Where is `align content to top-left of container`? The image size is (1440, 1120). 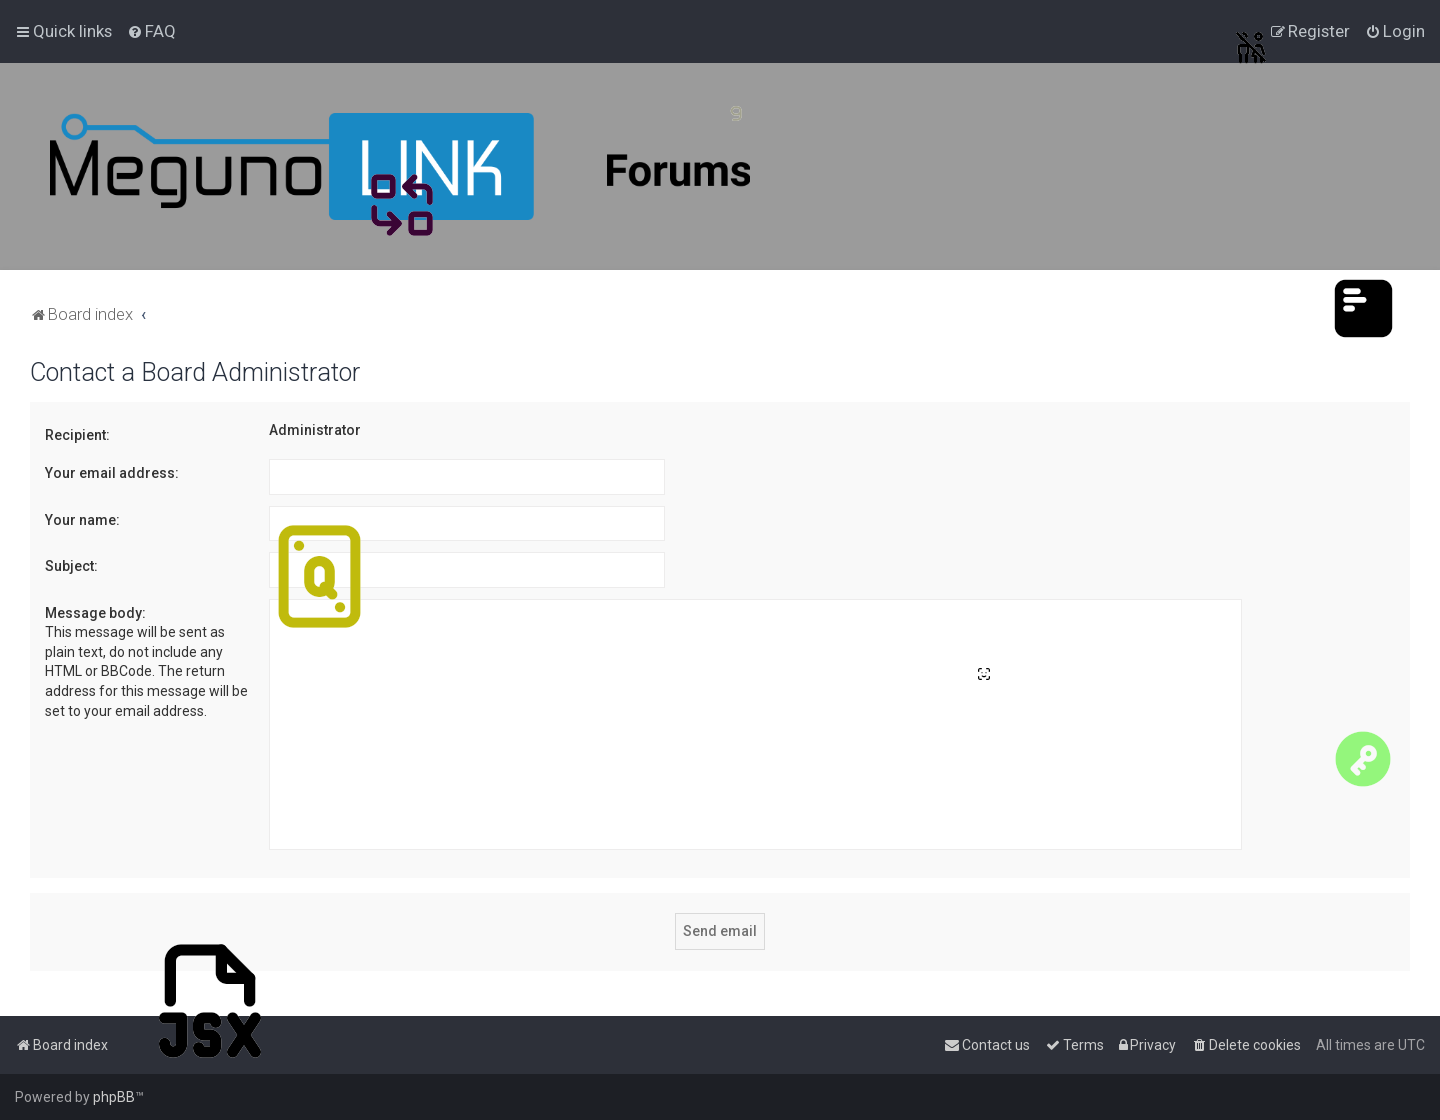
align content to top-left of container is located at coordinates (1363, 308).